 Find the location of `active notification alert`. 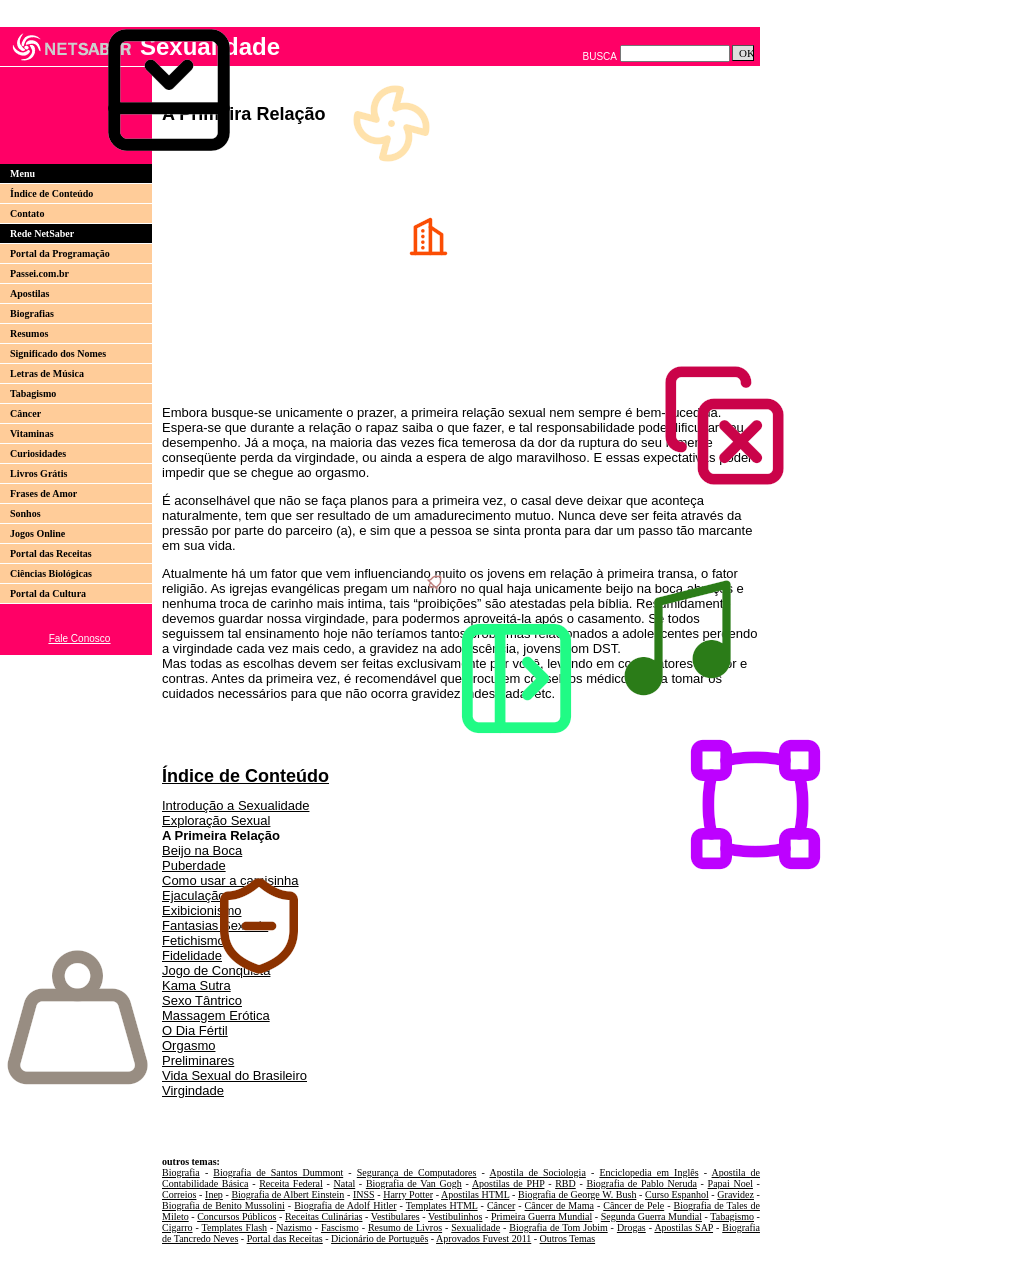

active notification alert is located at coordinates (434, 582).